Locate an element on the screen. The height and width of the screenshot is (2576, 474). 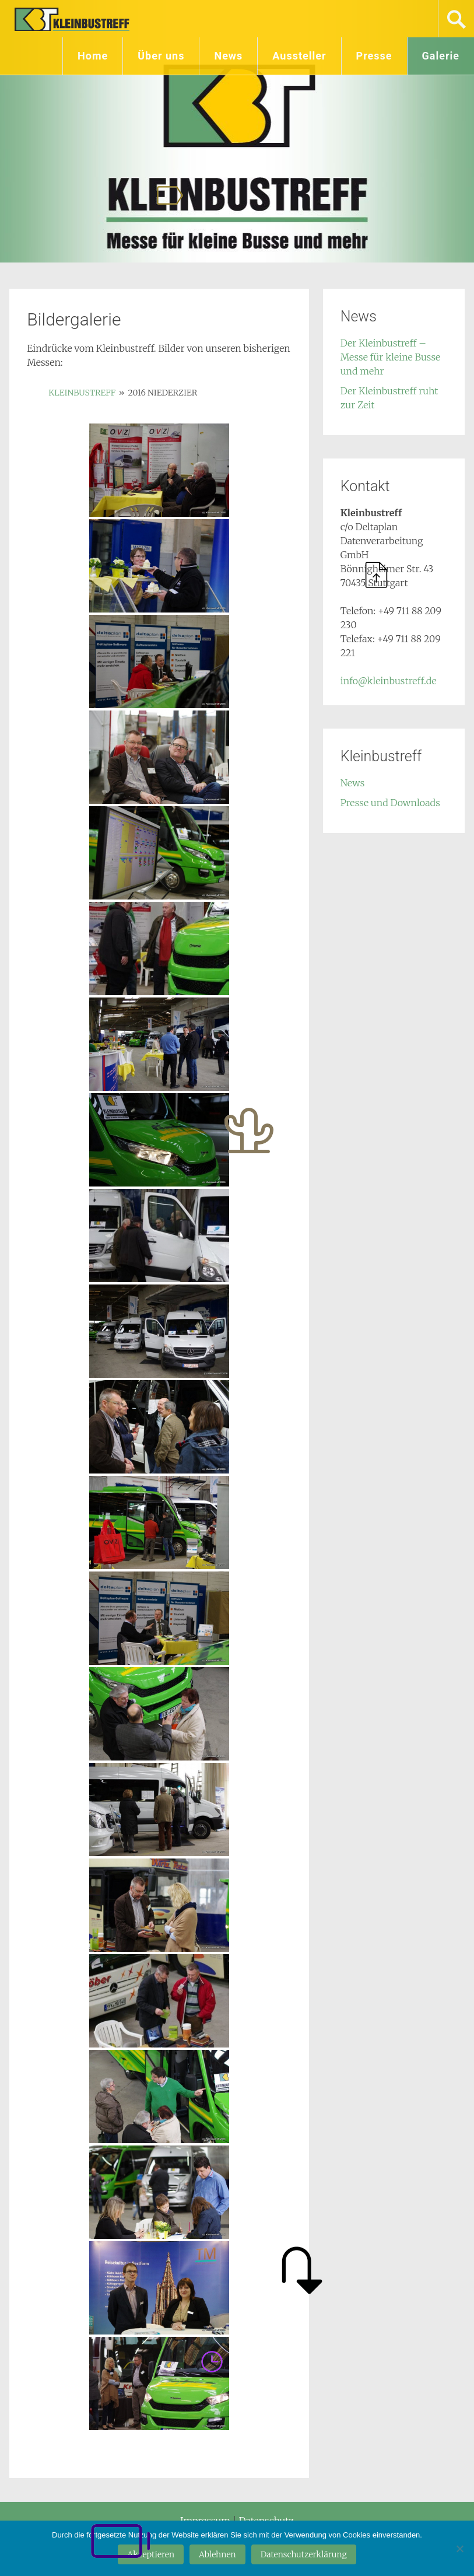
add a tag or label to an item is located at coordinates (169, 195).